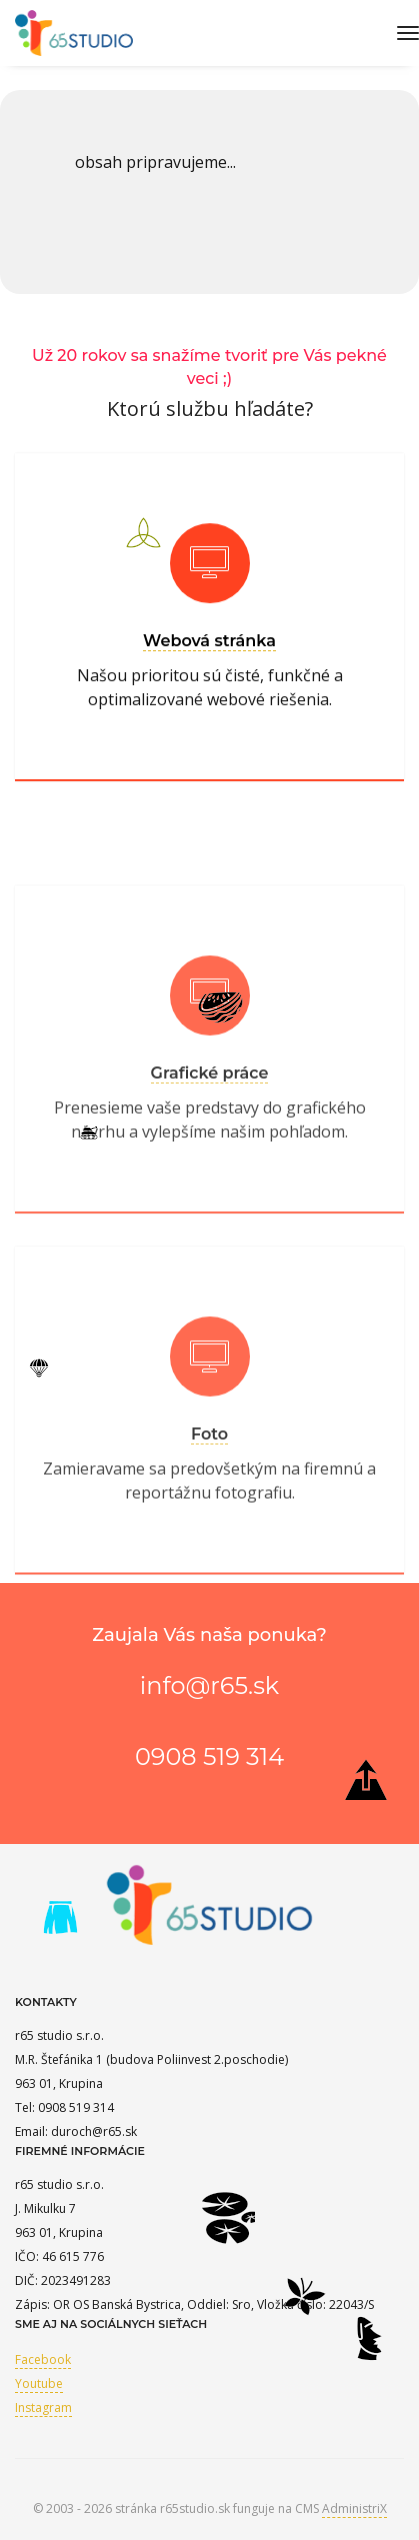 The height and width of the screenshot is (2540, 419). What do you see at coordinates (60, 1917) in the screenshot?
I see `browse skirts in clothing catalog` at bounding box center [60, 1917].